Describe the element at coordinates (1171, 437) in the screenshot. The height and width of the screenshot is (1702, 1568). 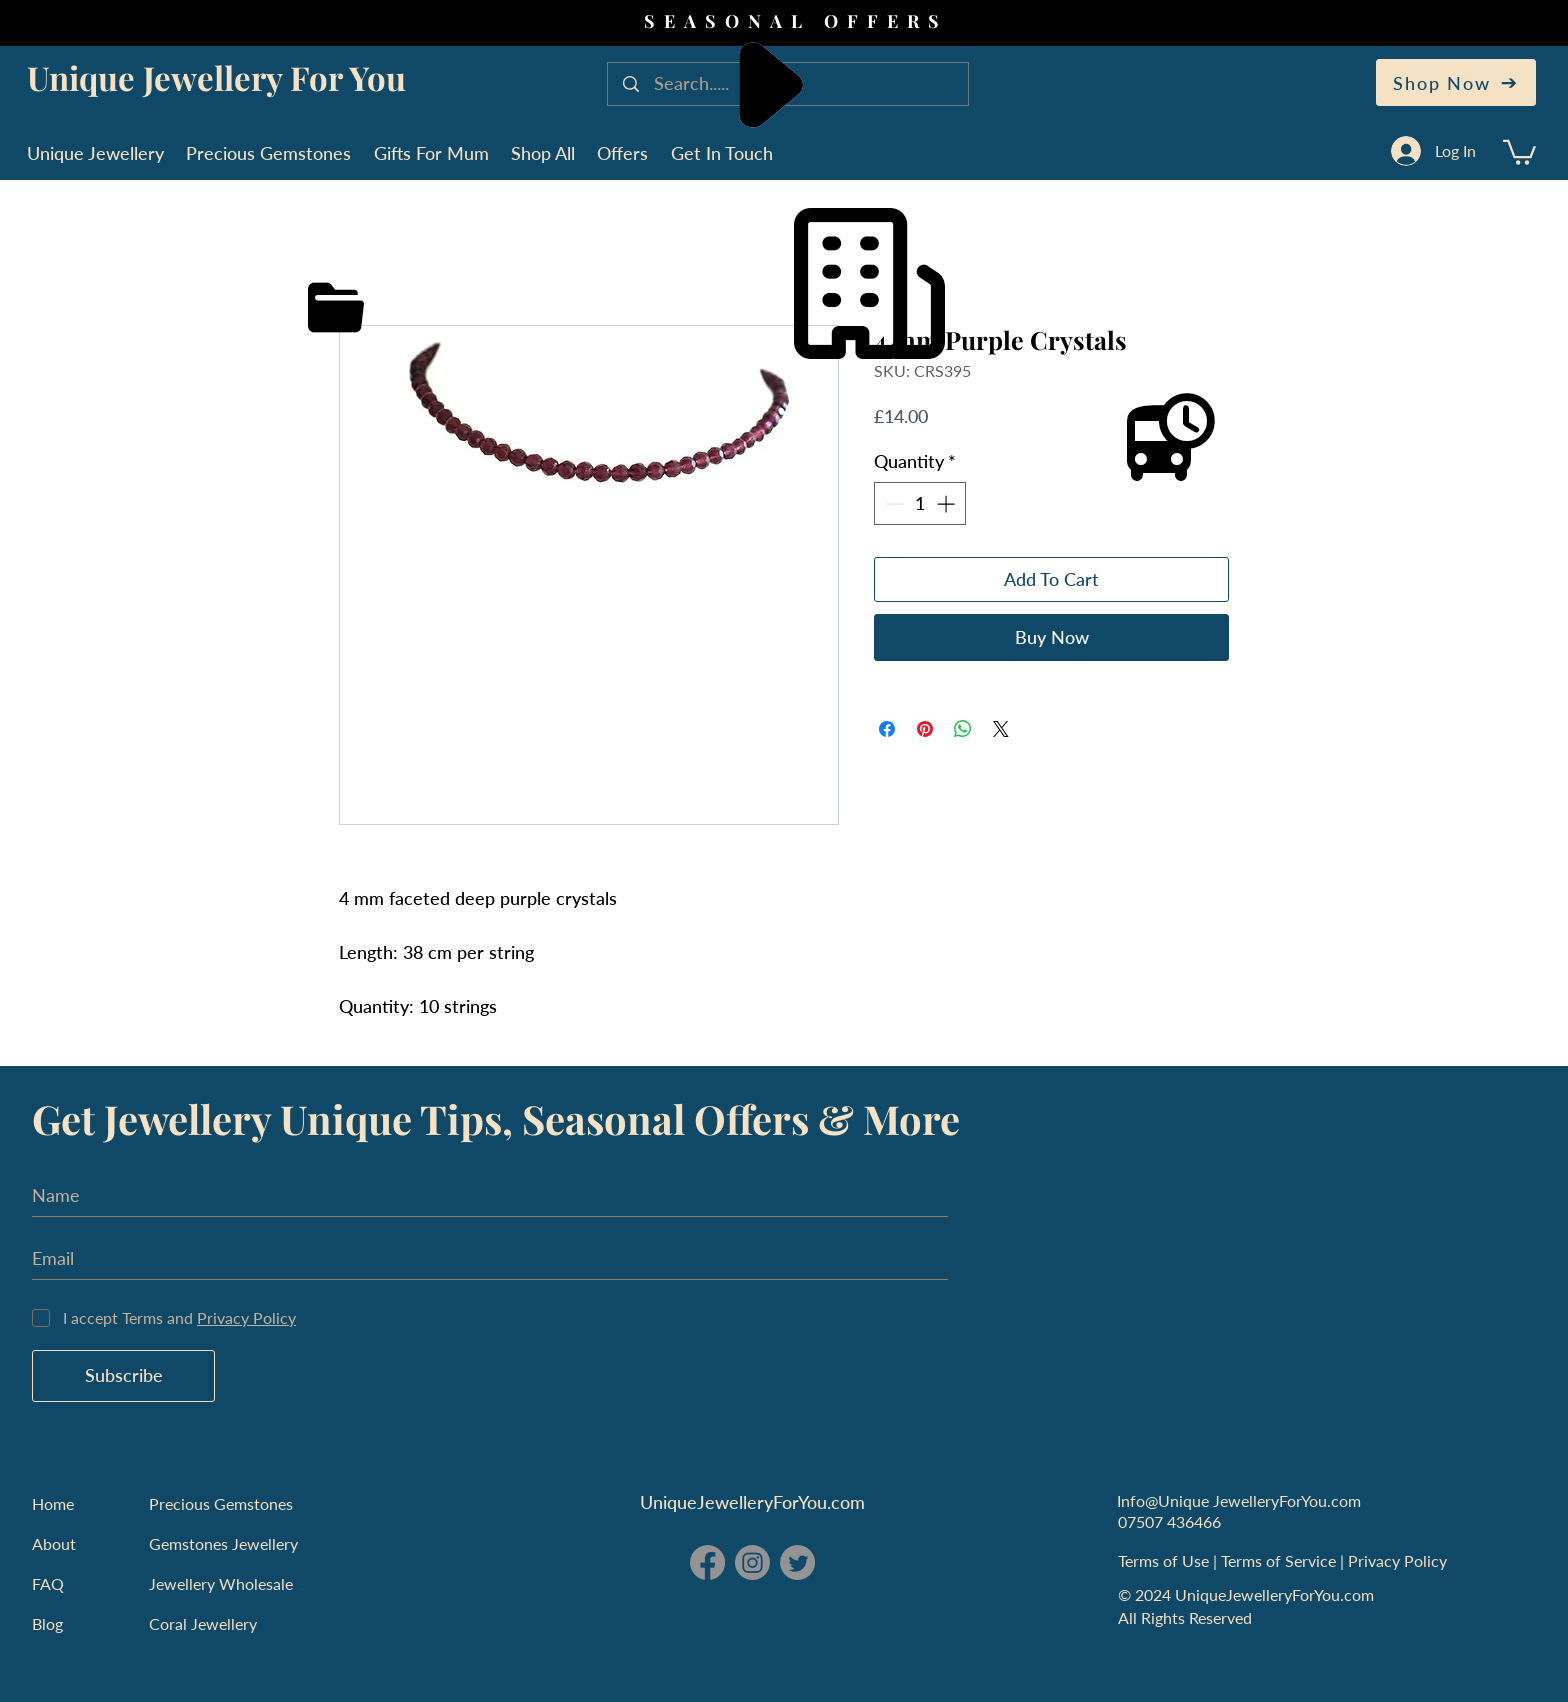
I see `view bus departure times` at that location.